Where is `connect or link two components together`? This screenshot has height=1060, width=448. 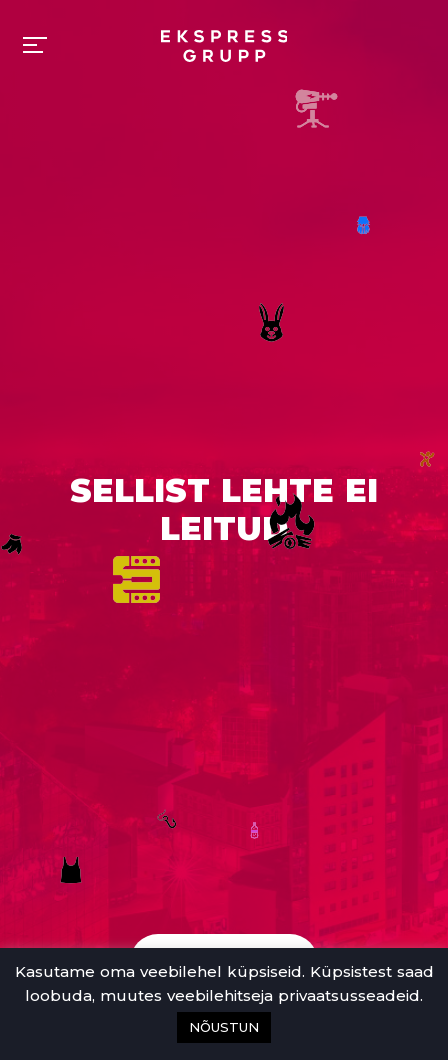
connect or link two components together is located at coordinates (136, 579).